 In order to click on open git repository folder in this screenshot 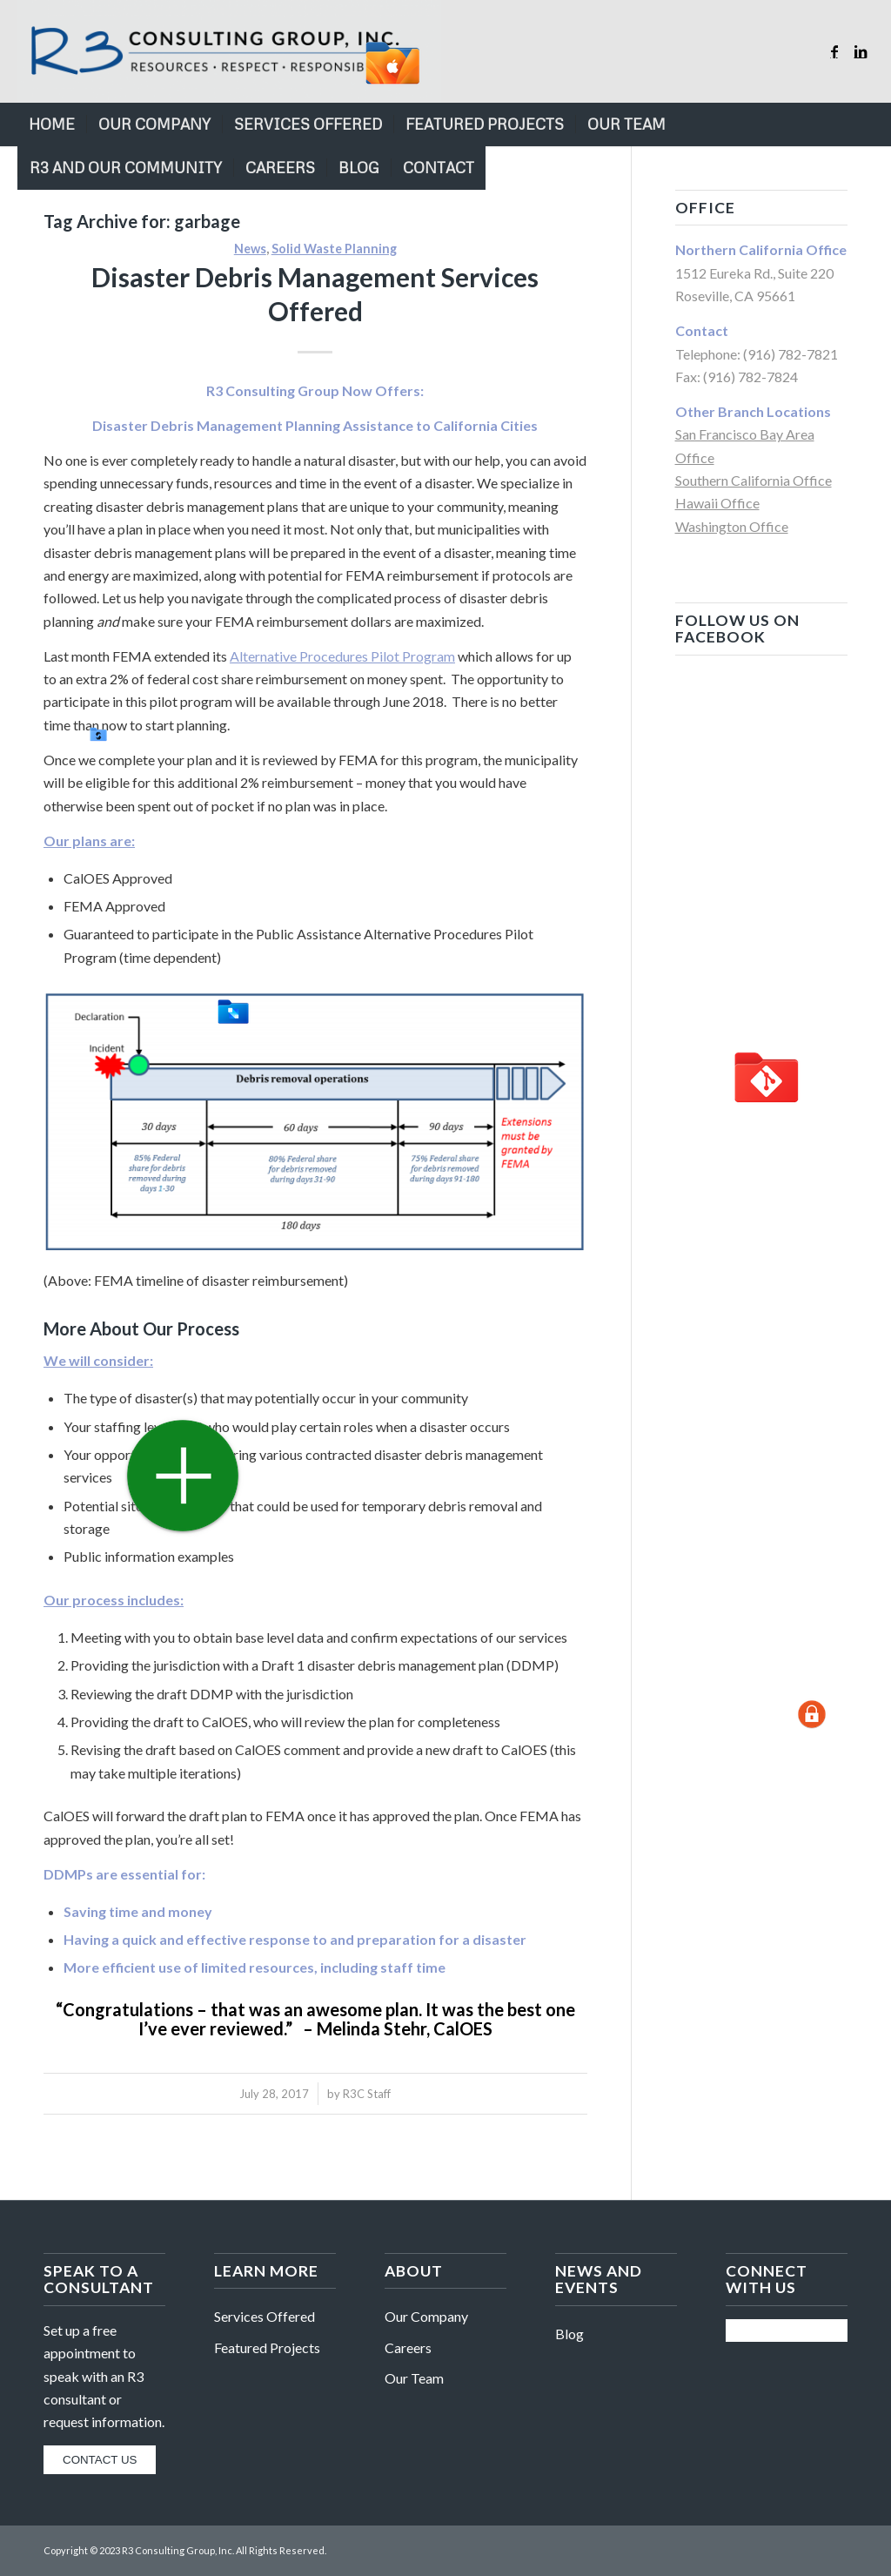, I will do `click(766, 1079)`.